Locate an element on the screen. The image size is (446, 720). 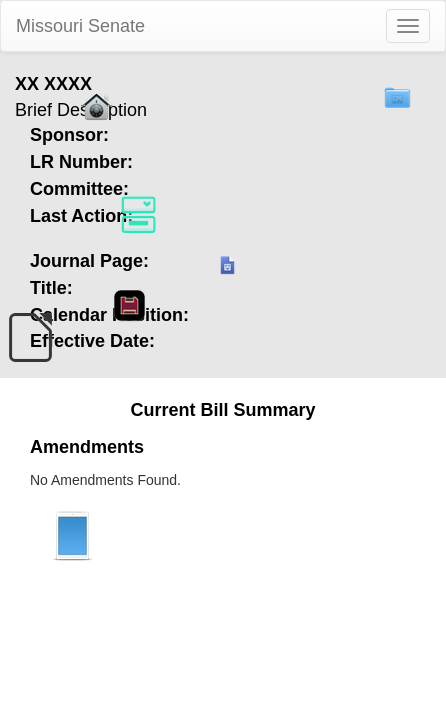
indicates a connected iPad Mini device is located at coordinates (72, 531).